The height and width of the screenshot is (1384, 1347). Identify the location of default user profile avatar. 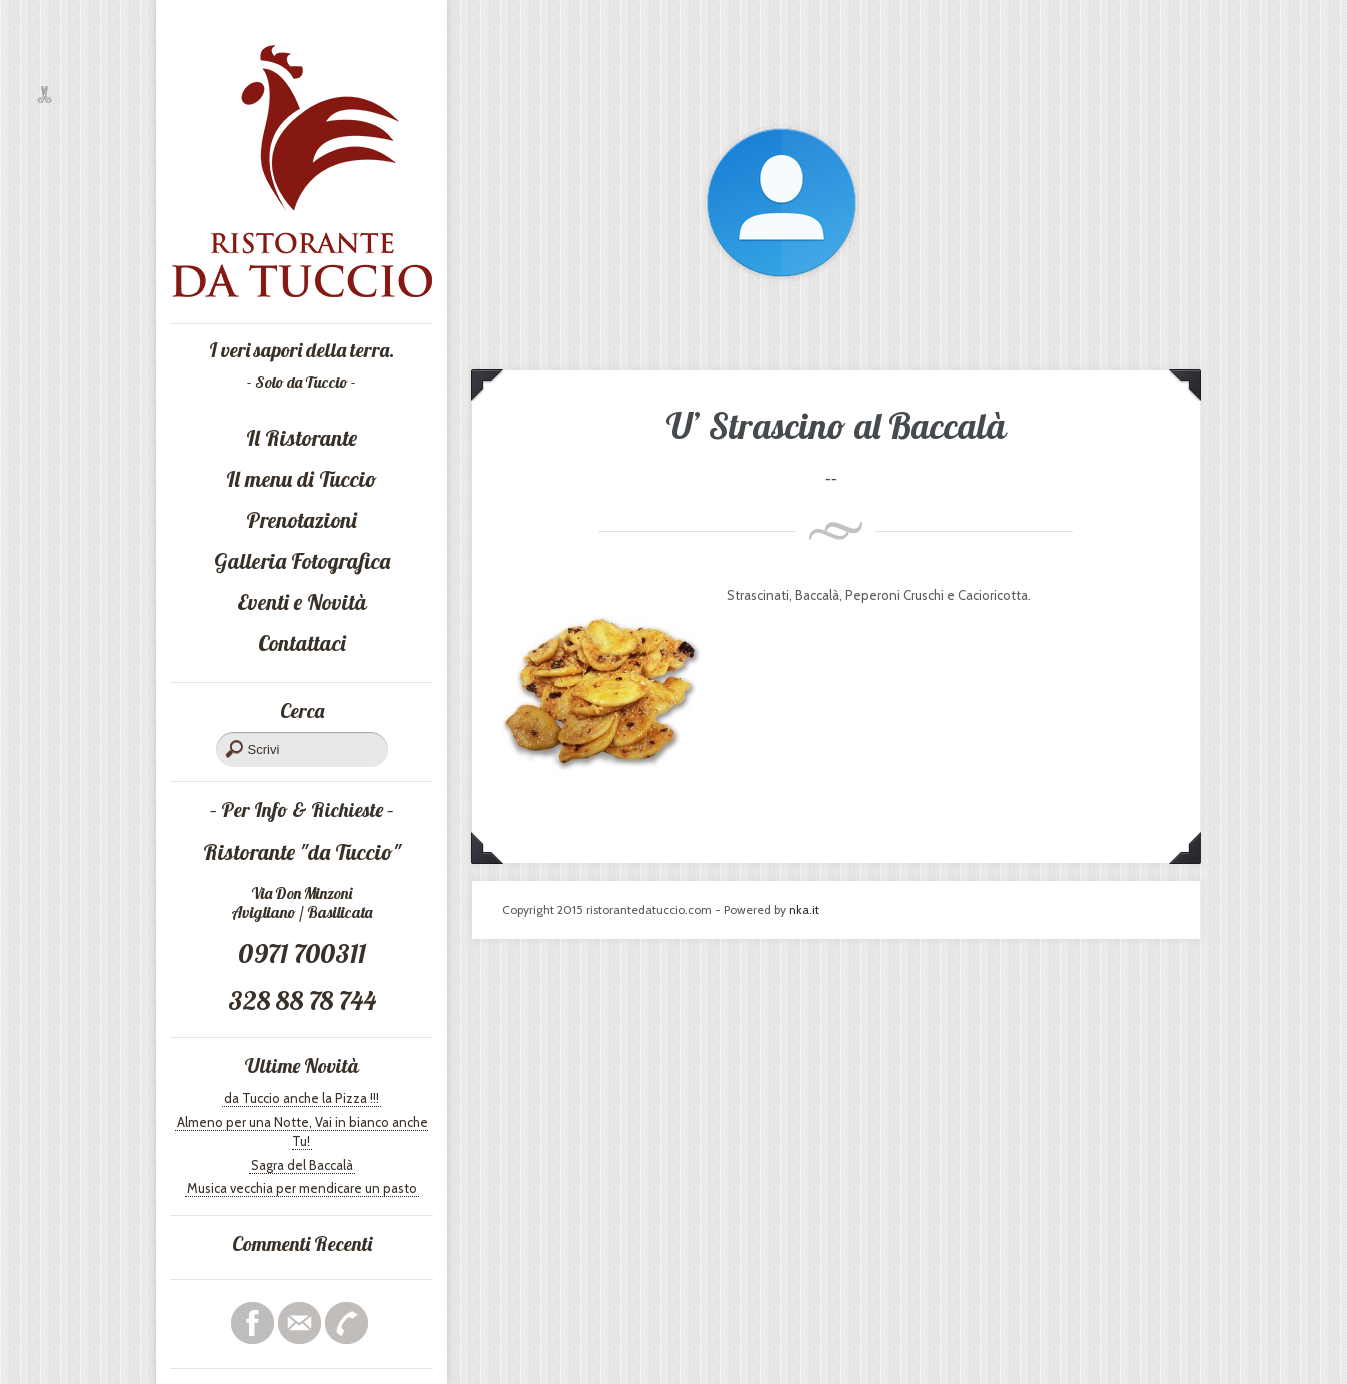
(781, 202).